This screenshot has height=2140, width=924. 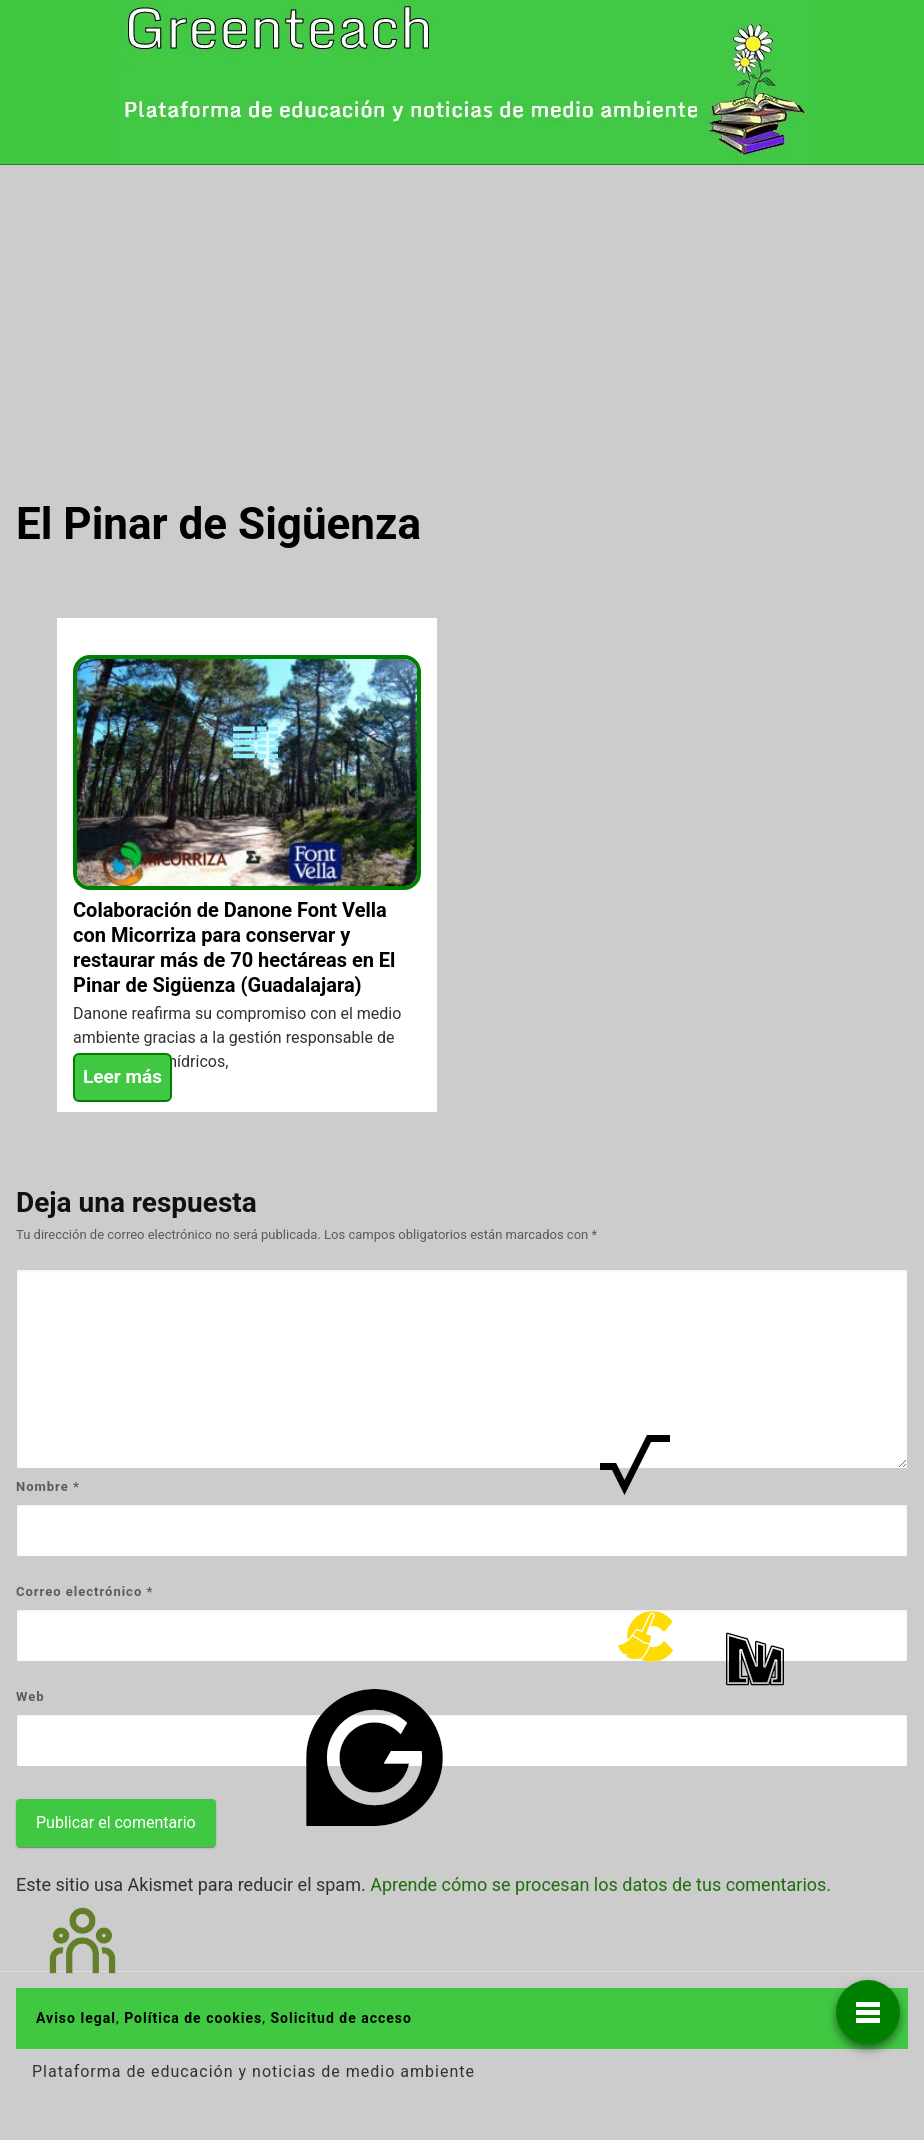 I want to click on open CCleaner application, so click(x=645, y=1636).